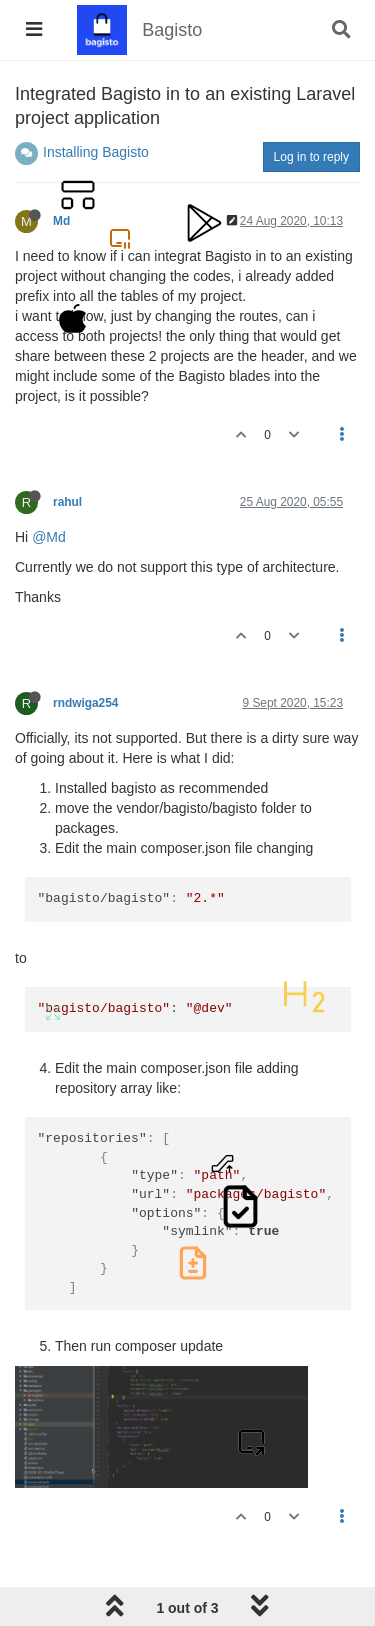 This screenshot has height=1626, width=375. What do you see at coordinates (73, 320) in the screenshot?
I see `apple brand or product indicator` at bounding box center [73, 320].